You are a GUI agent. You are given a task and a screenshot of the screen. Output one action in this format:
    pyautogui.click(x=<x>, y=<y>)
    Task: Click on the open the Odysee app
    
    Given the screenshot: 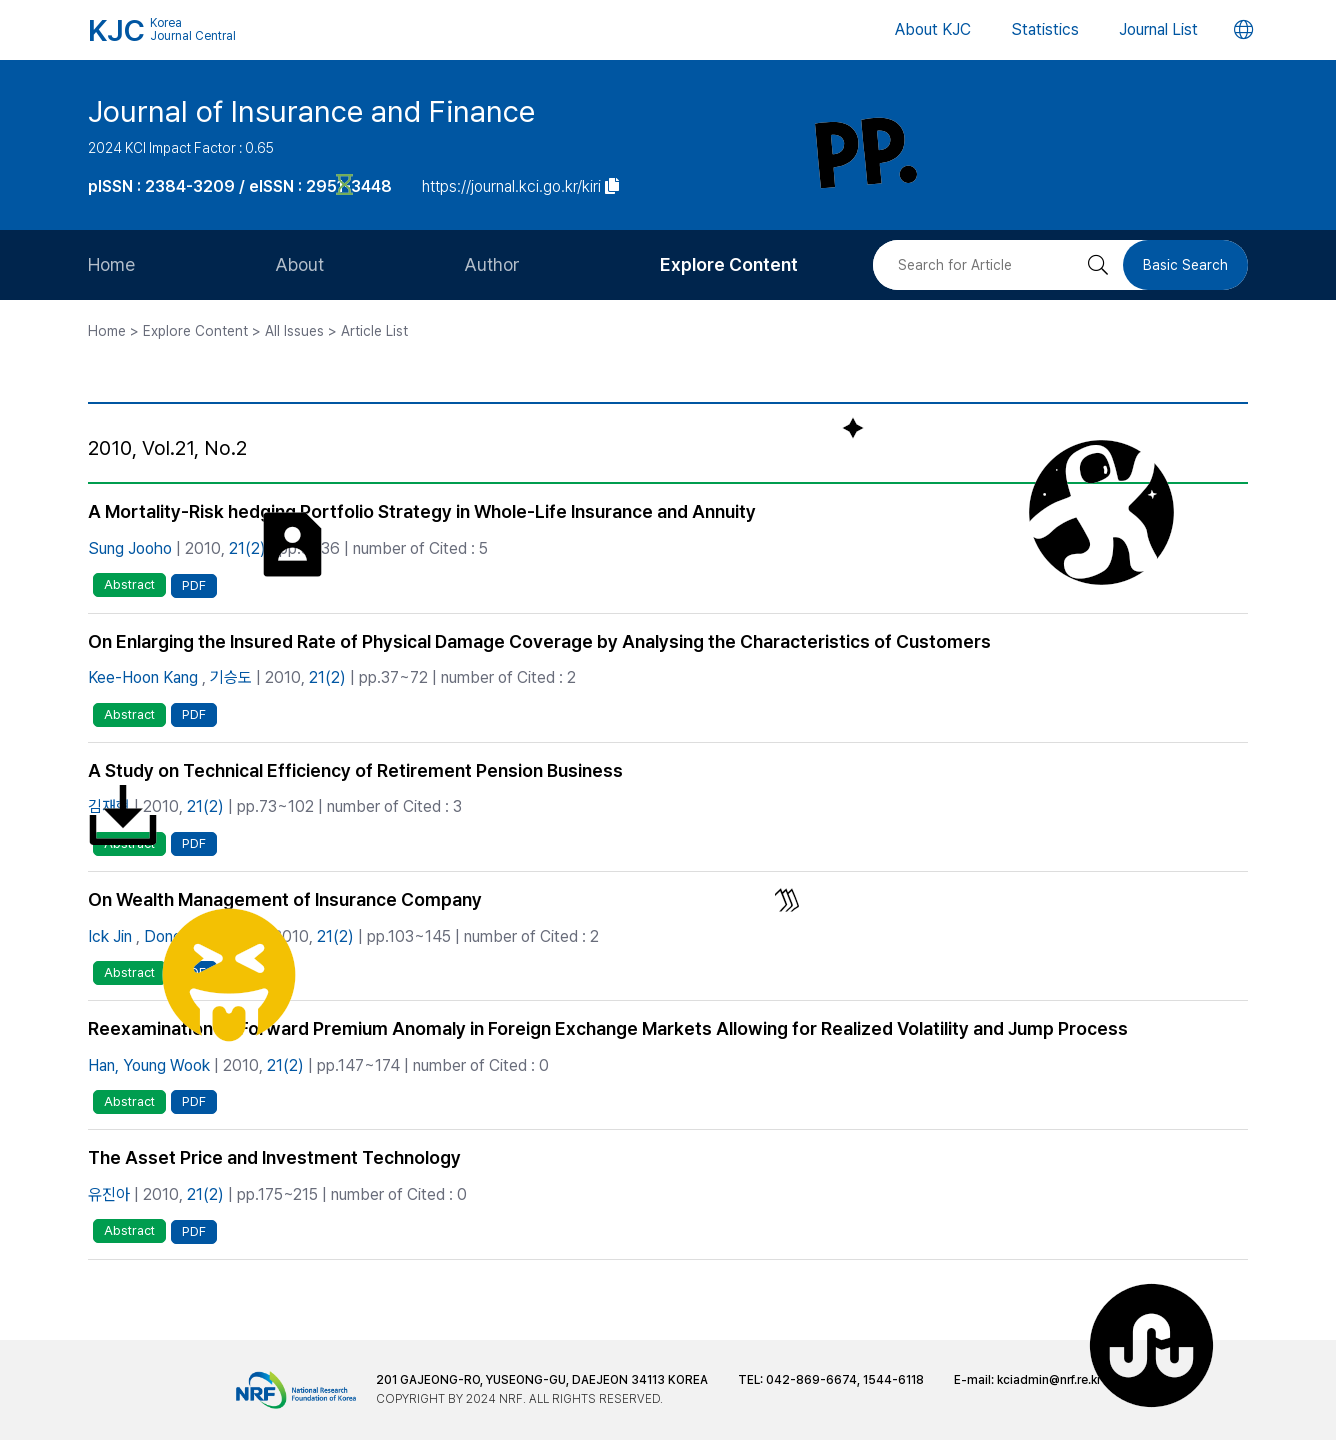 What is the action you would take?
    pyautogui.click(x=1101, y=512)
    